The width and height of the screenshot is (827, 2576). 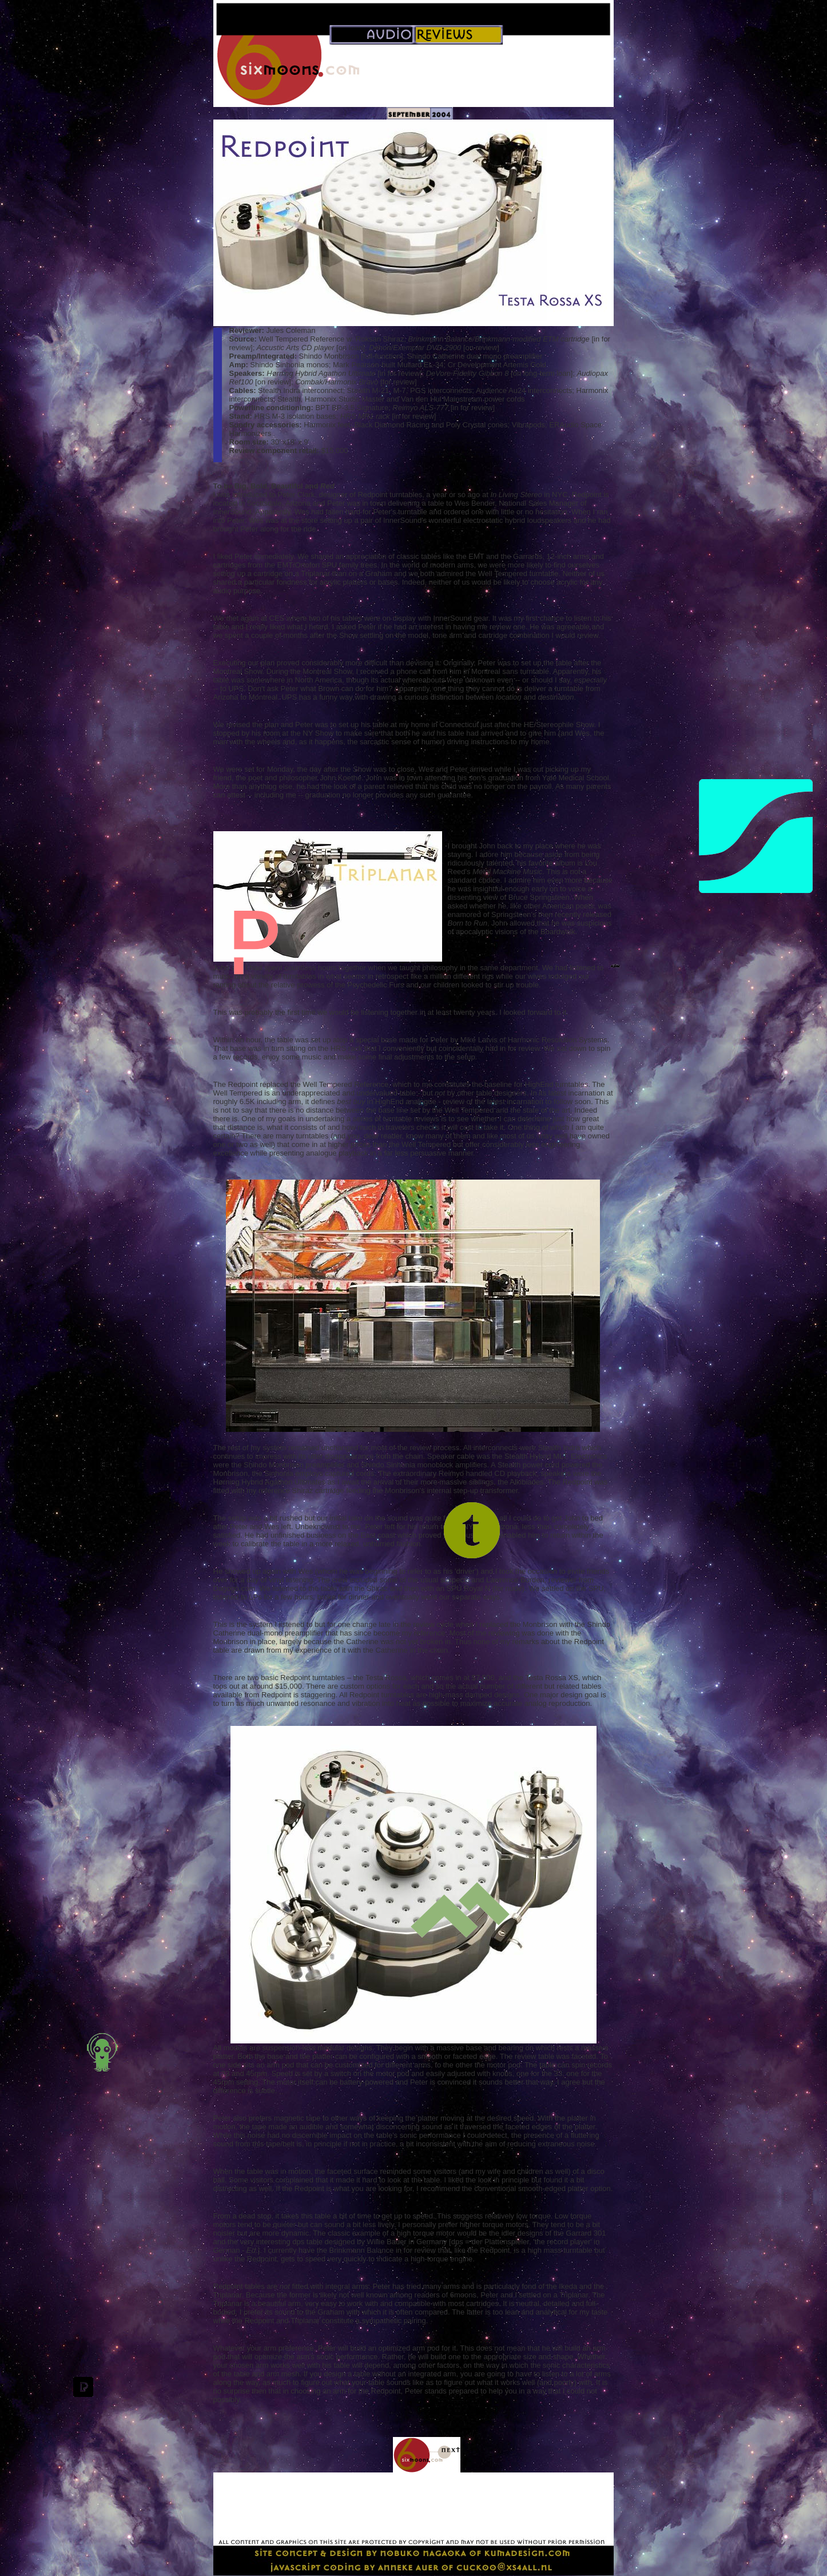 What do you see at coordinates (756, 836) in the screenshot?
I see `open statista website or app` at bounding box center [756, 836].